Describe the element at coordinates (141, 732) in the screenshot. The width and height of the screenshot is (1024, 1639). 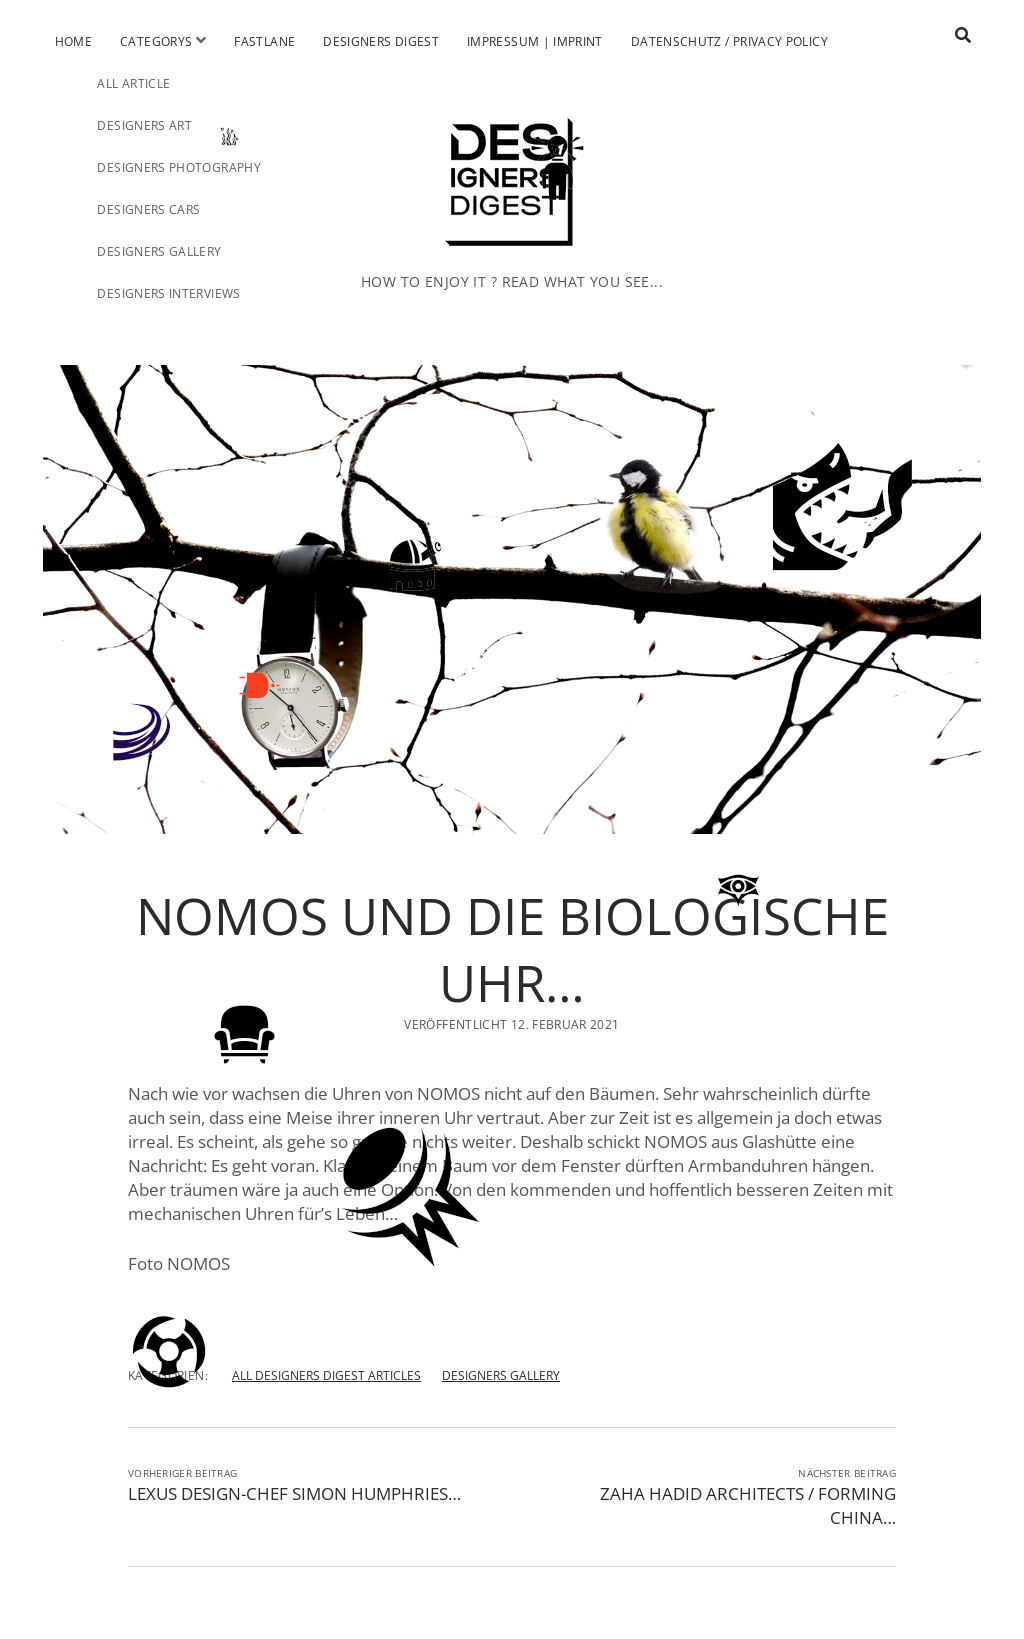
I see `indicates a wind or air-based attack ability` at that location.